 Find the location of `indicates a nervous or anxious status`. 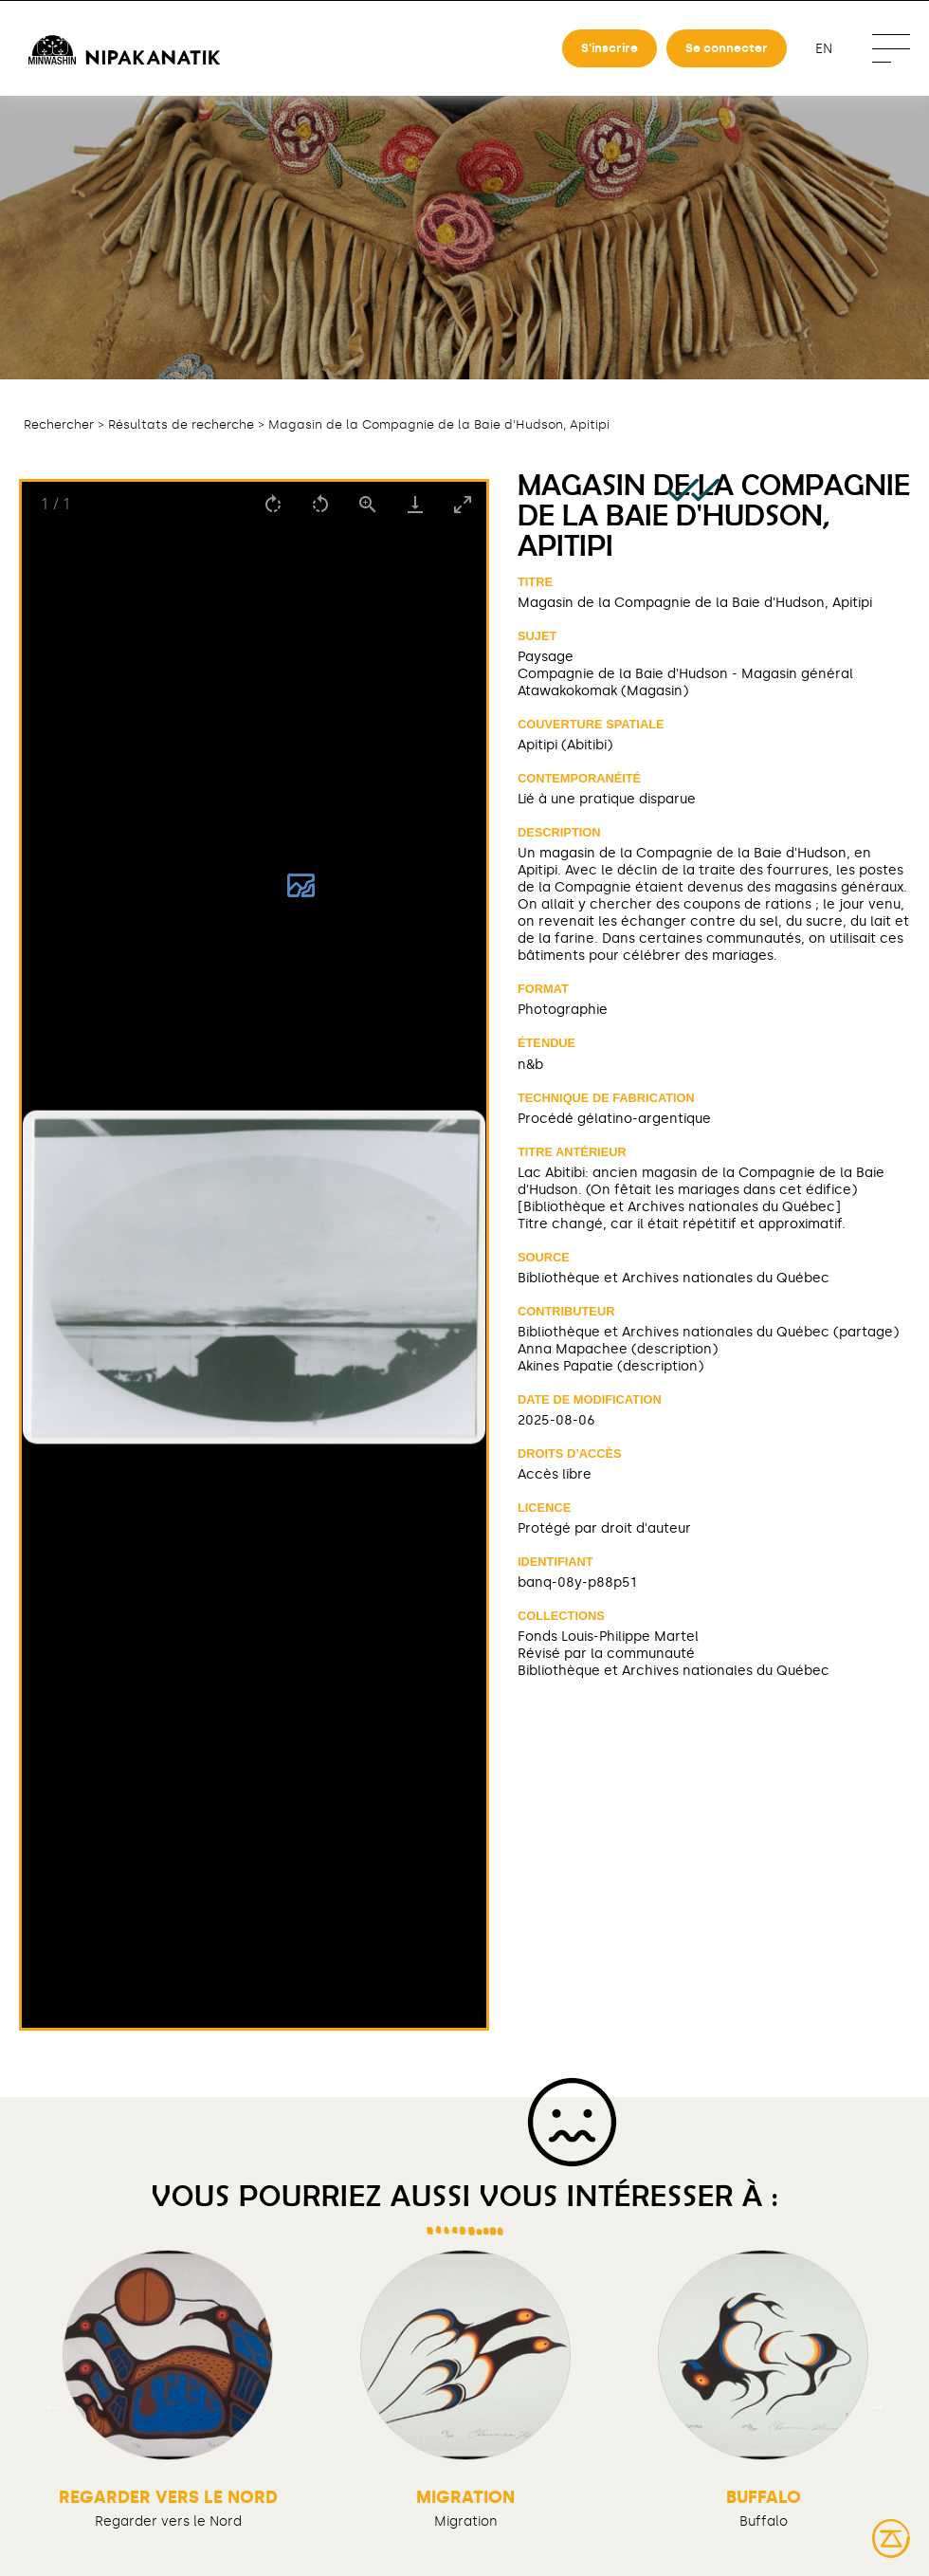

indicates a nervous or anxious status is located at coordinates (572, 2122).